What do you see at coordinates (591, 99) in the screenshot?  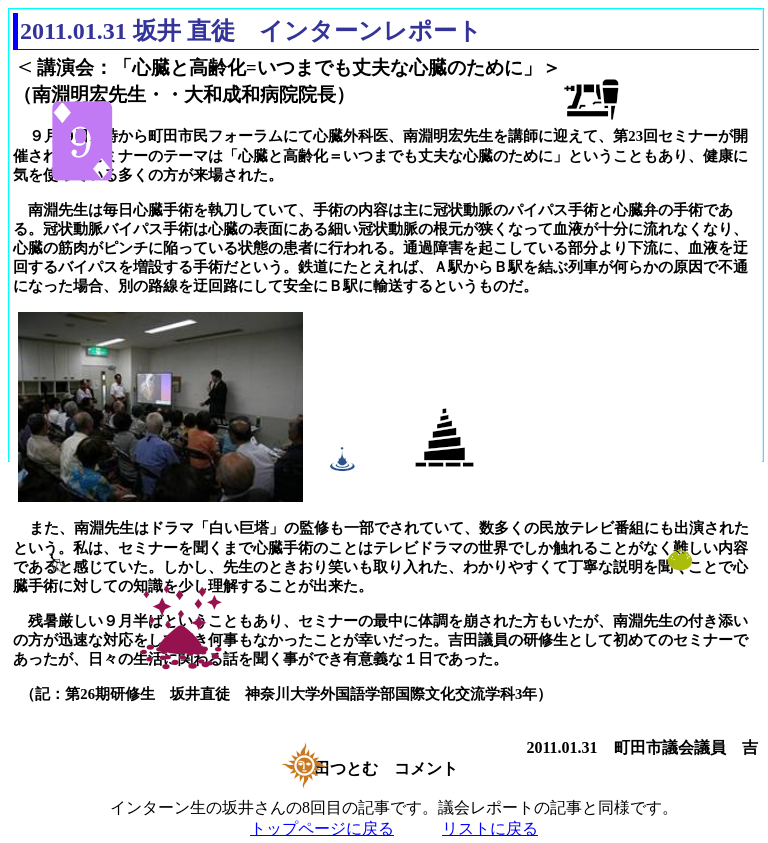 I see `pneumatic stapler tool in a crafting or building game` at bounding box center [591, 99].